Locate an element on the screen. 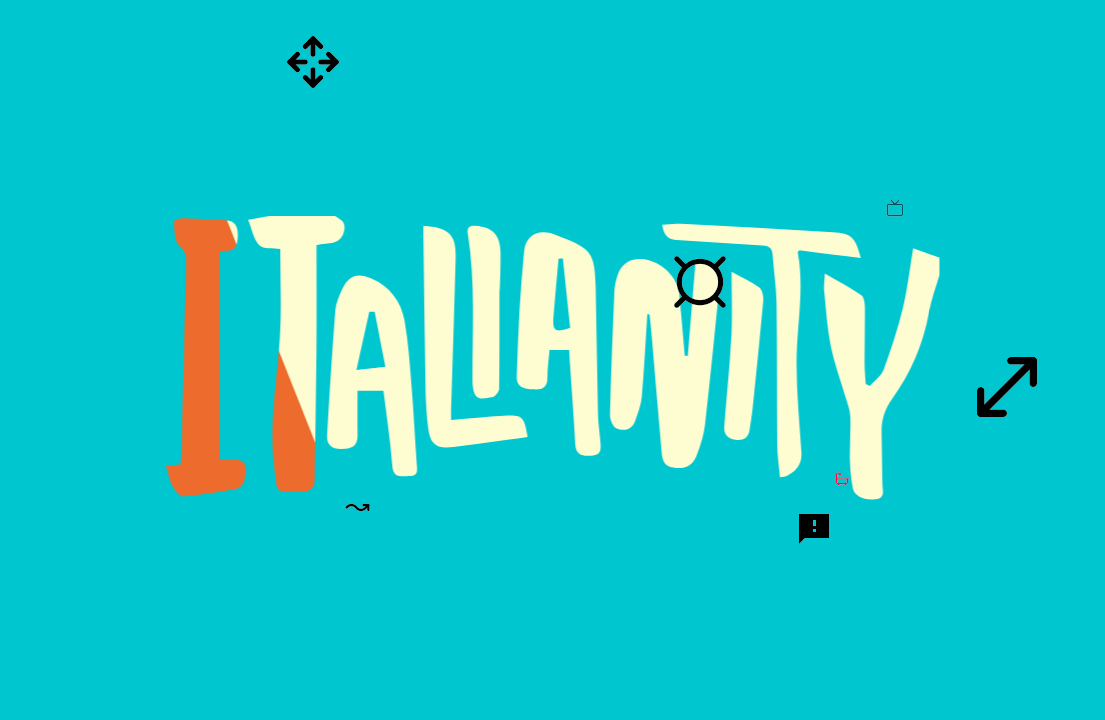 The image size is (1105, 720). access tv or video streaming content is located at coordinates (895, 208).